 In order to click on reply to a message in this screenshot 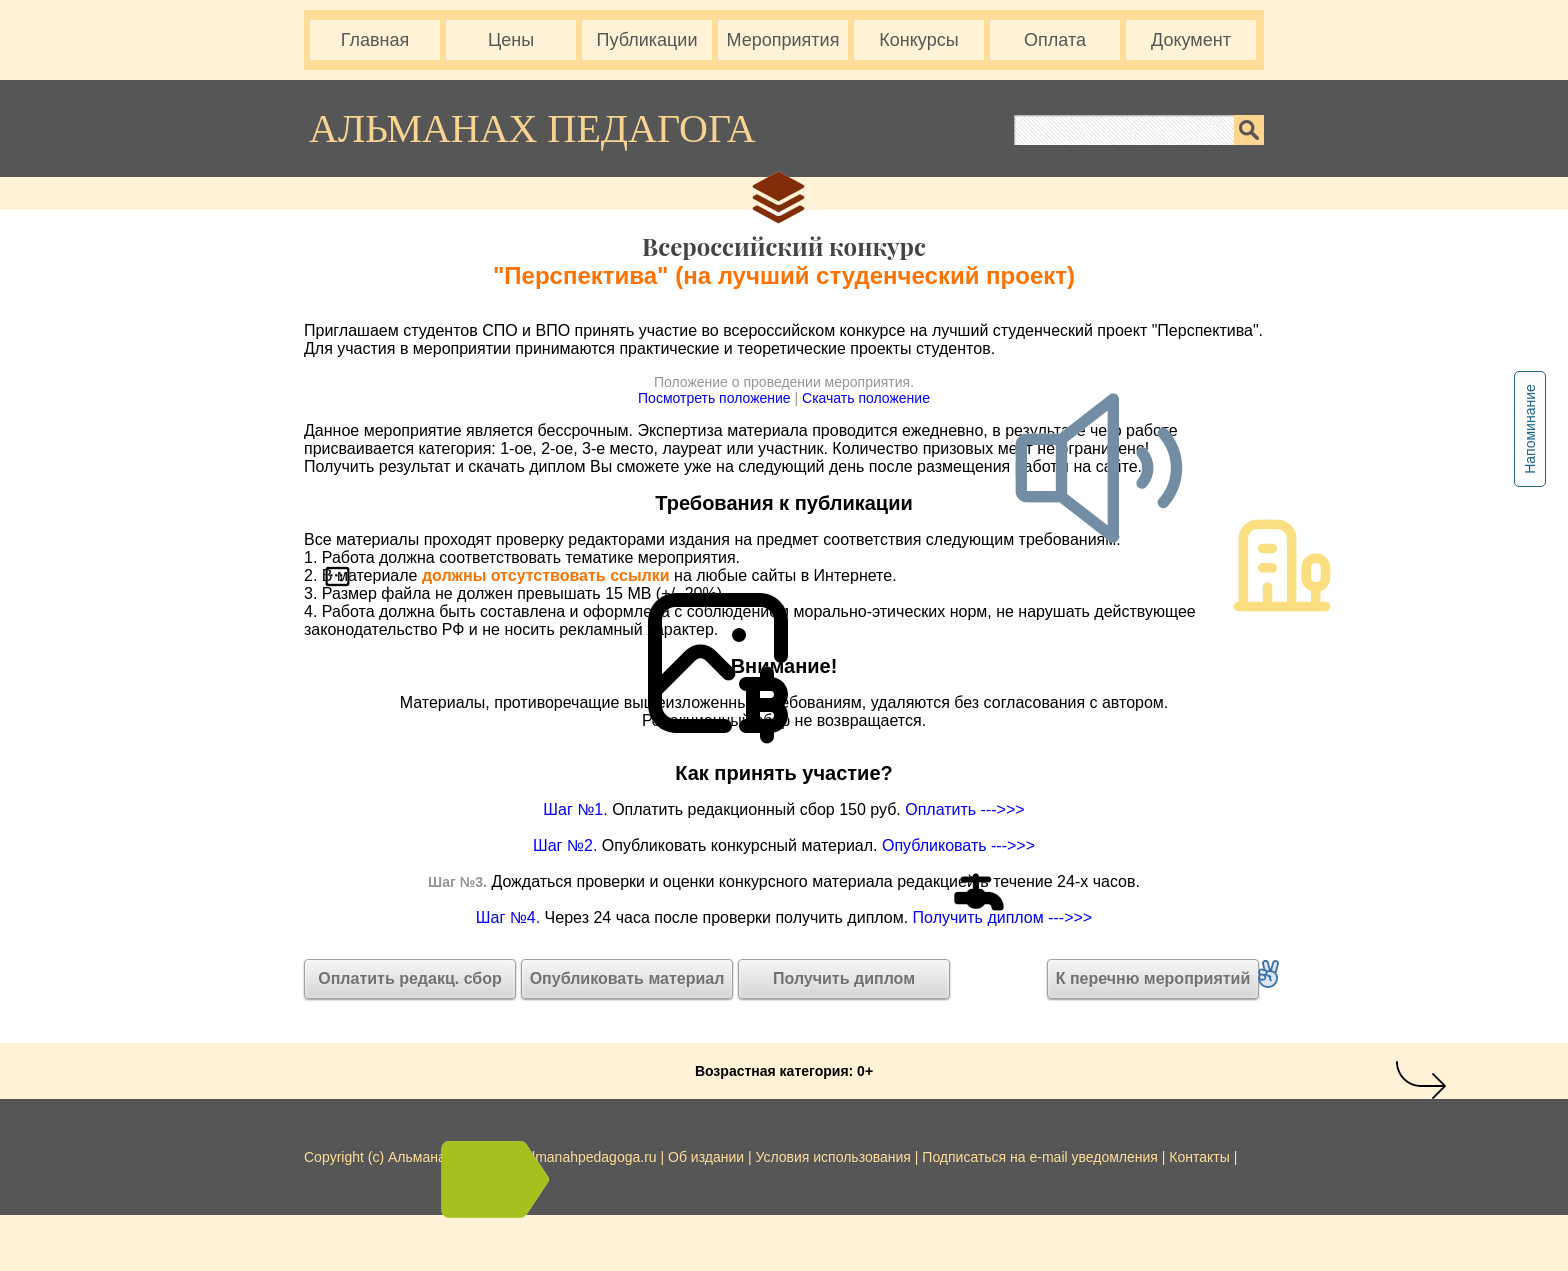, I will do `click(1421, 1080)`.